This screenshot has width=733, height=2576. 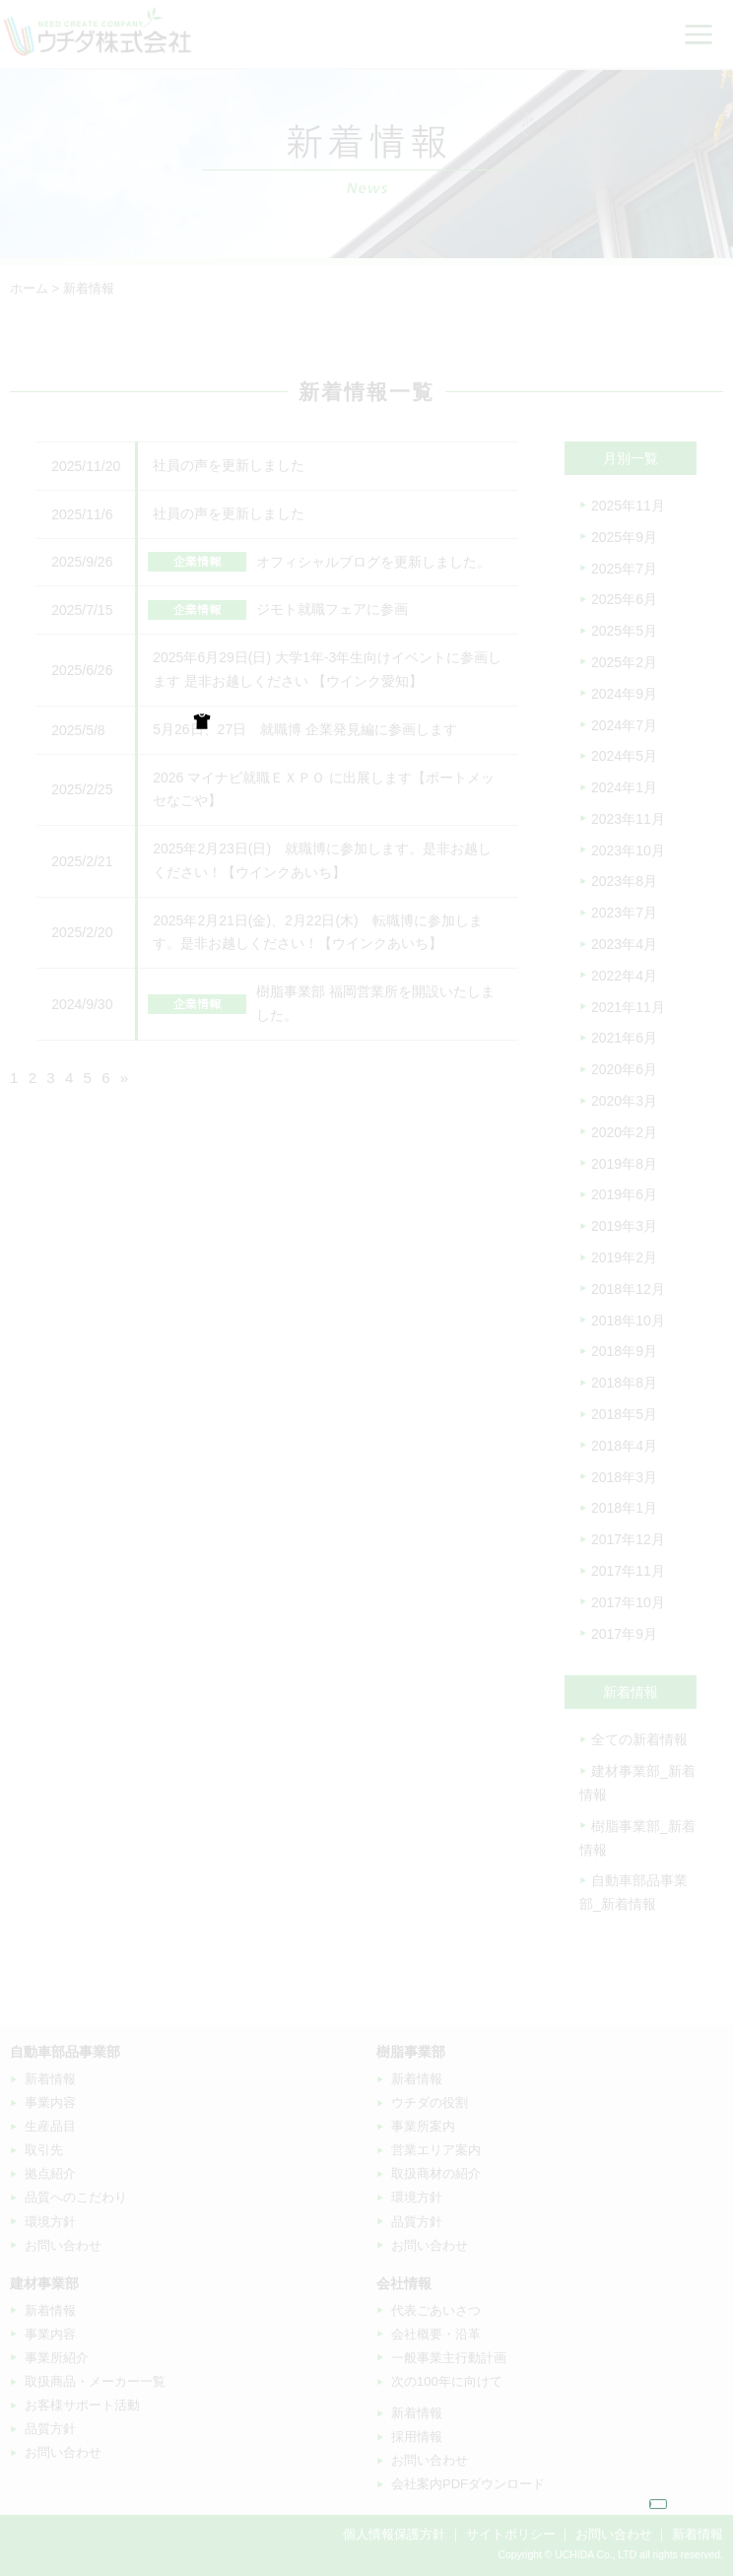 I want to click on browse clothing or apparel items, so click(x=202, y=721).